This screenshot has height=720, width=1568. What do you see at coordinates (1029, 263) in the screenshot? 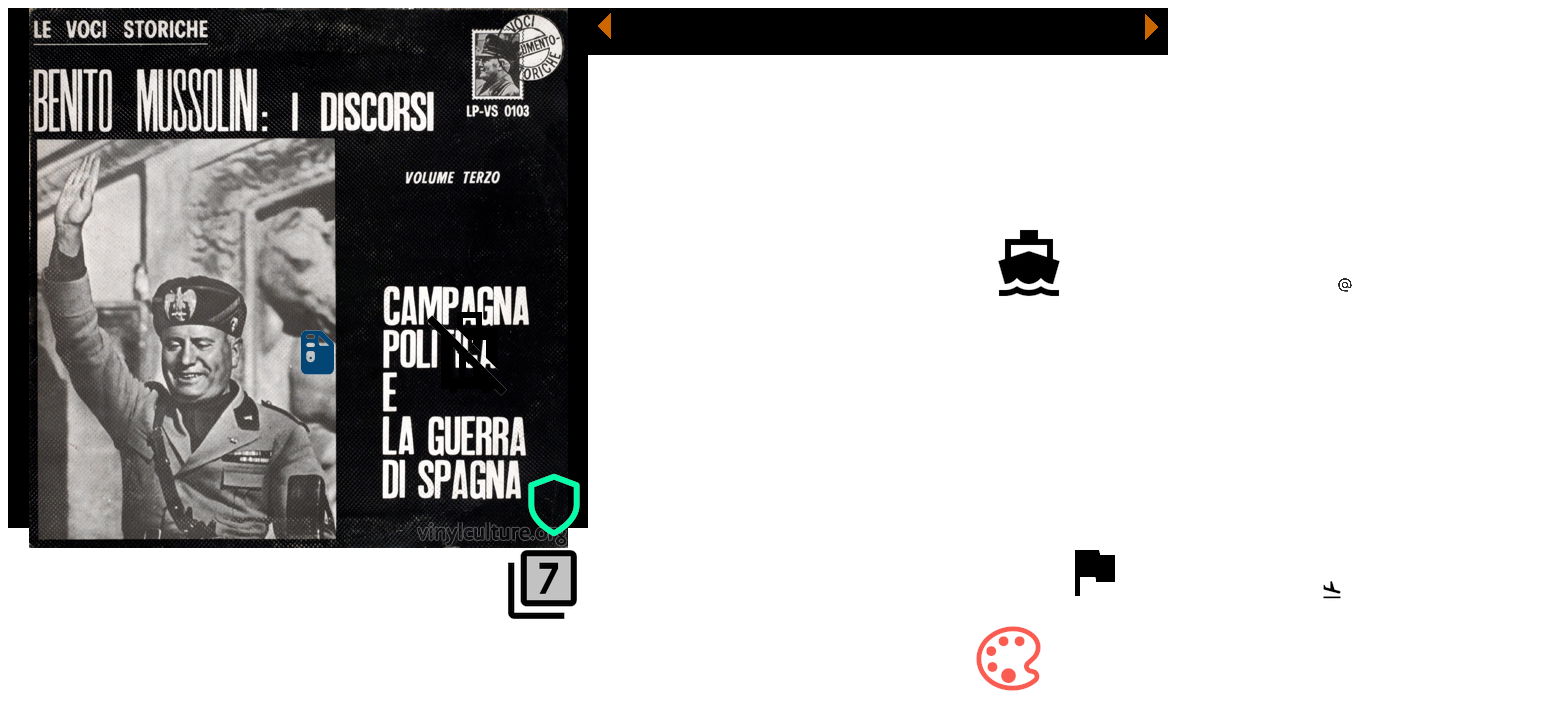
I see `get directions by ferry or boat` at bounding box center [1029, 263].